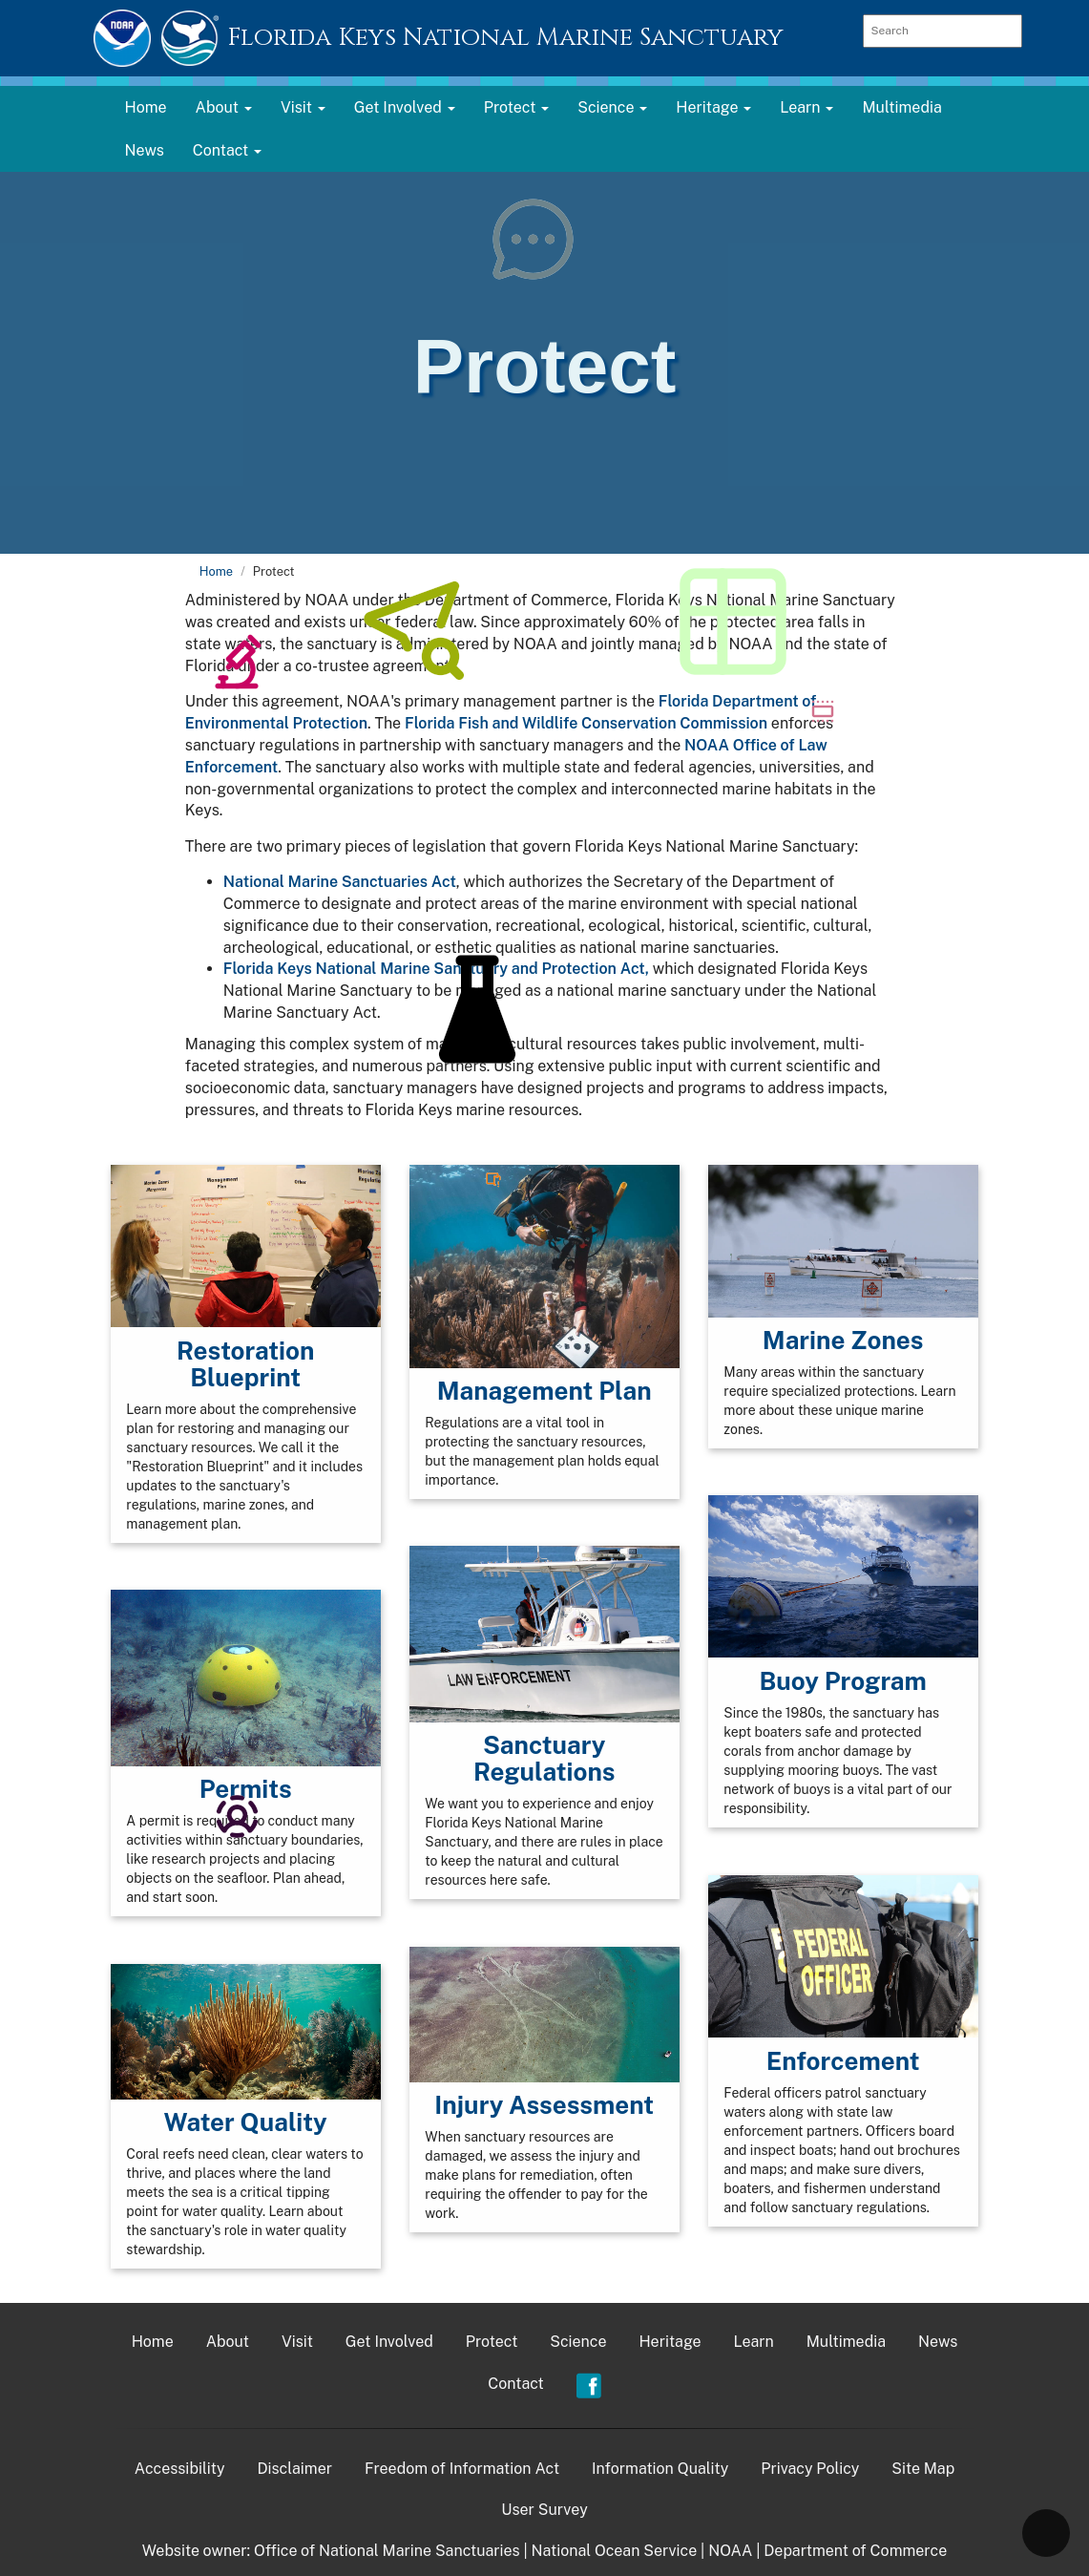  Describe the element at coordinates (823, 711) in the screenshot. I see `insert a content section or block` at that location.